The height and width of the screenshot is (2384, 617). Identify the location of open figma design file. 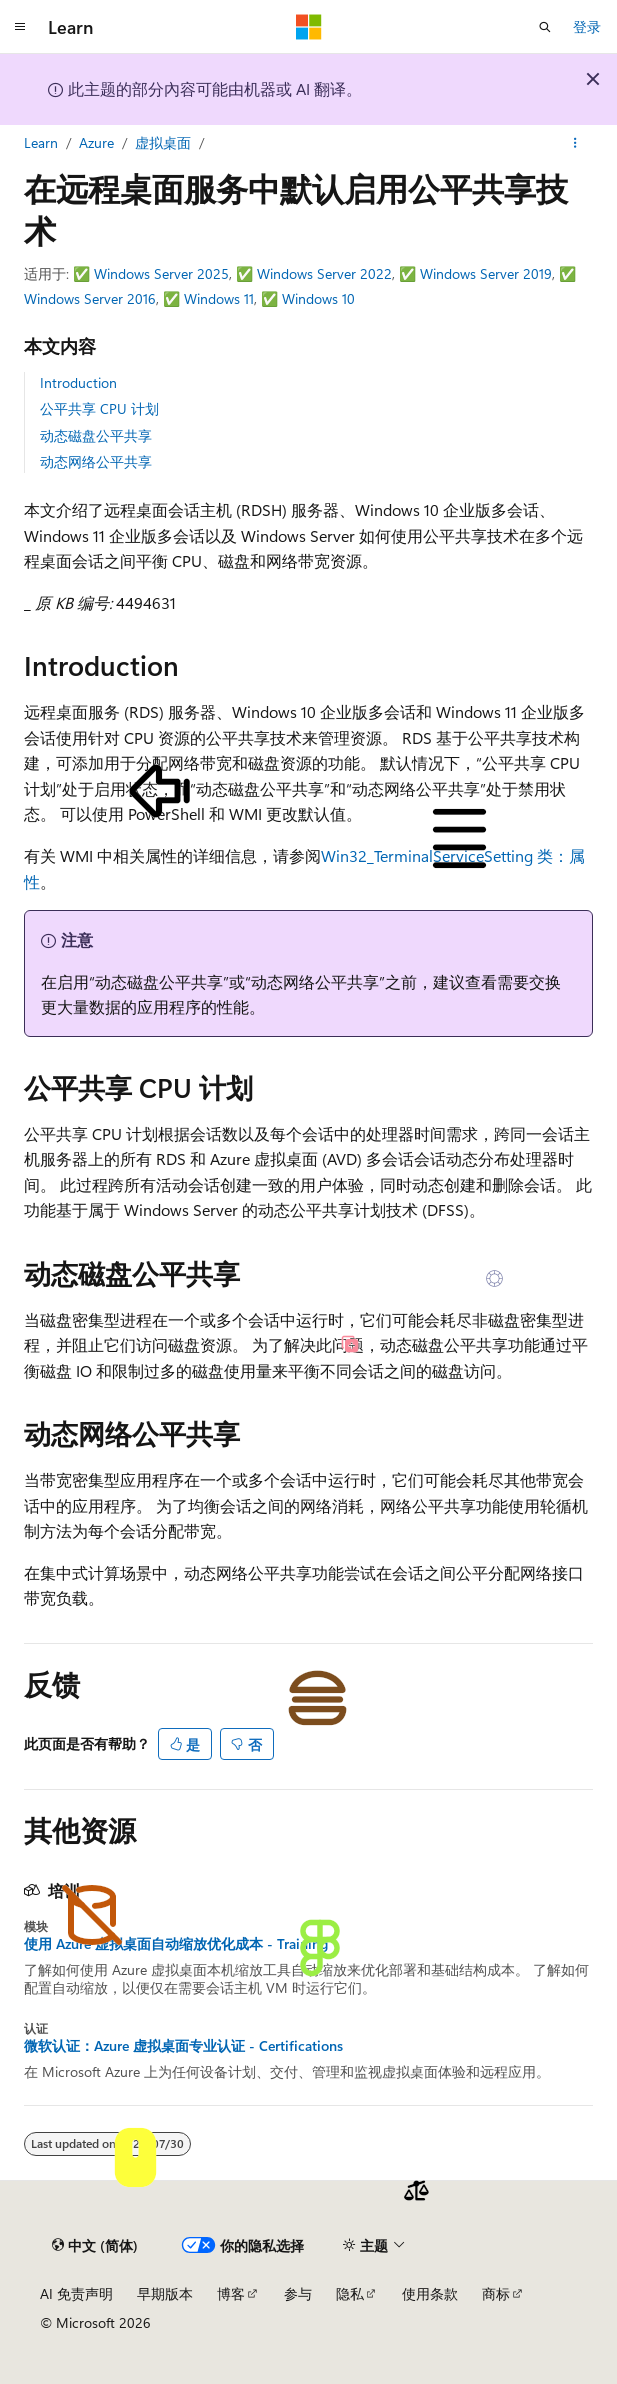
(320, 1948).